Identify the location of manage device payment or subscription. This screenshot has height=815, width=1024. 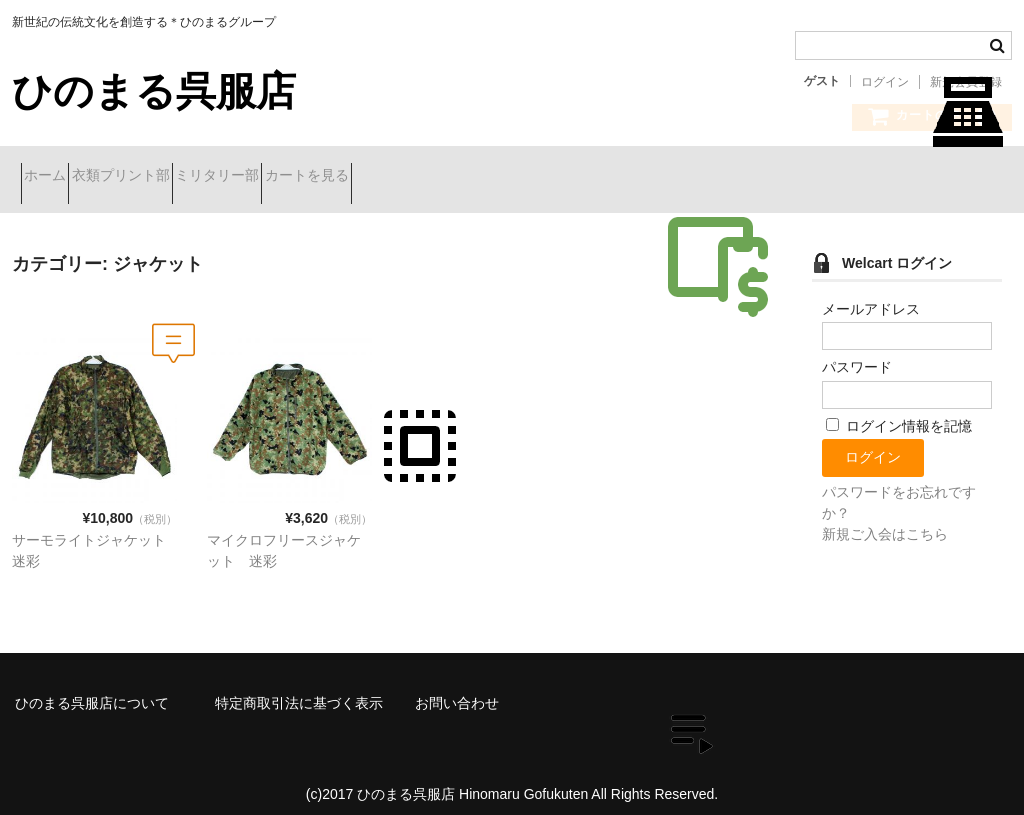
(718, 262).